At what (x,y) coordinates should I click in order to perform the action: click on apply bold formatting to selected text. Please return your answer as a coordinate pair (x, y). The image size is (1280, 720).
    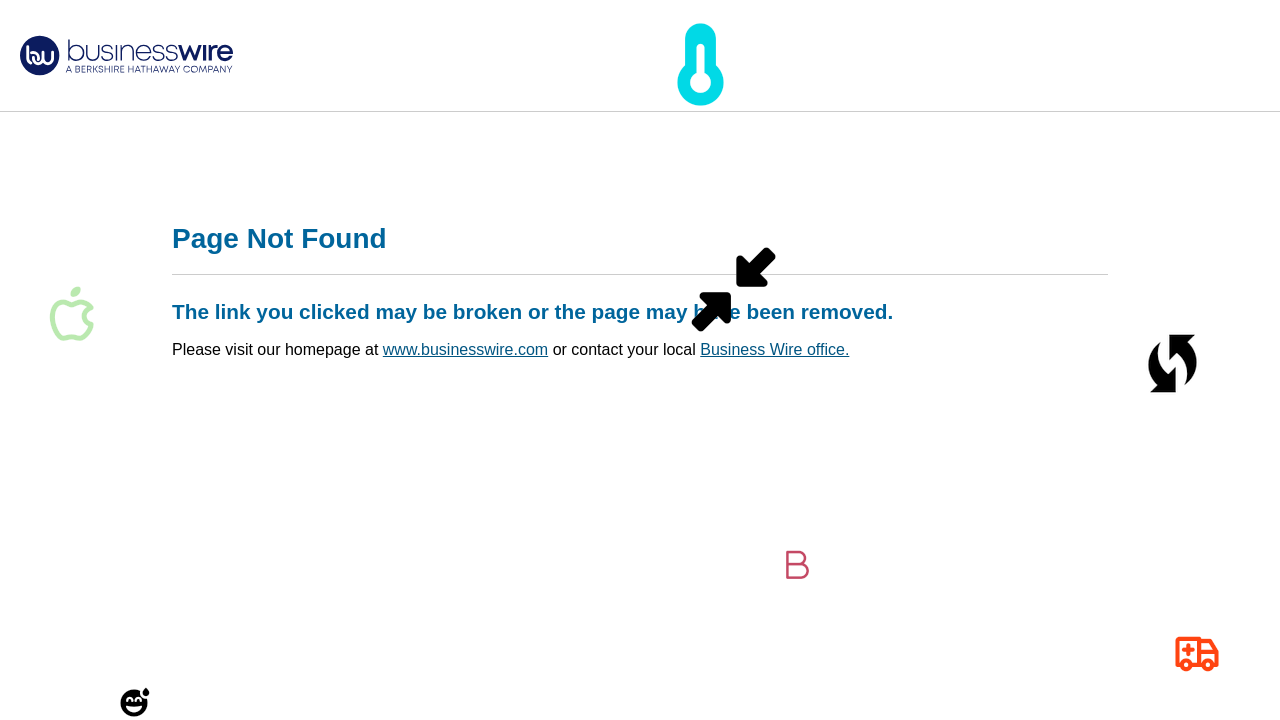
    Looking at the image, I should click on (795, 565).